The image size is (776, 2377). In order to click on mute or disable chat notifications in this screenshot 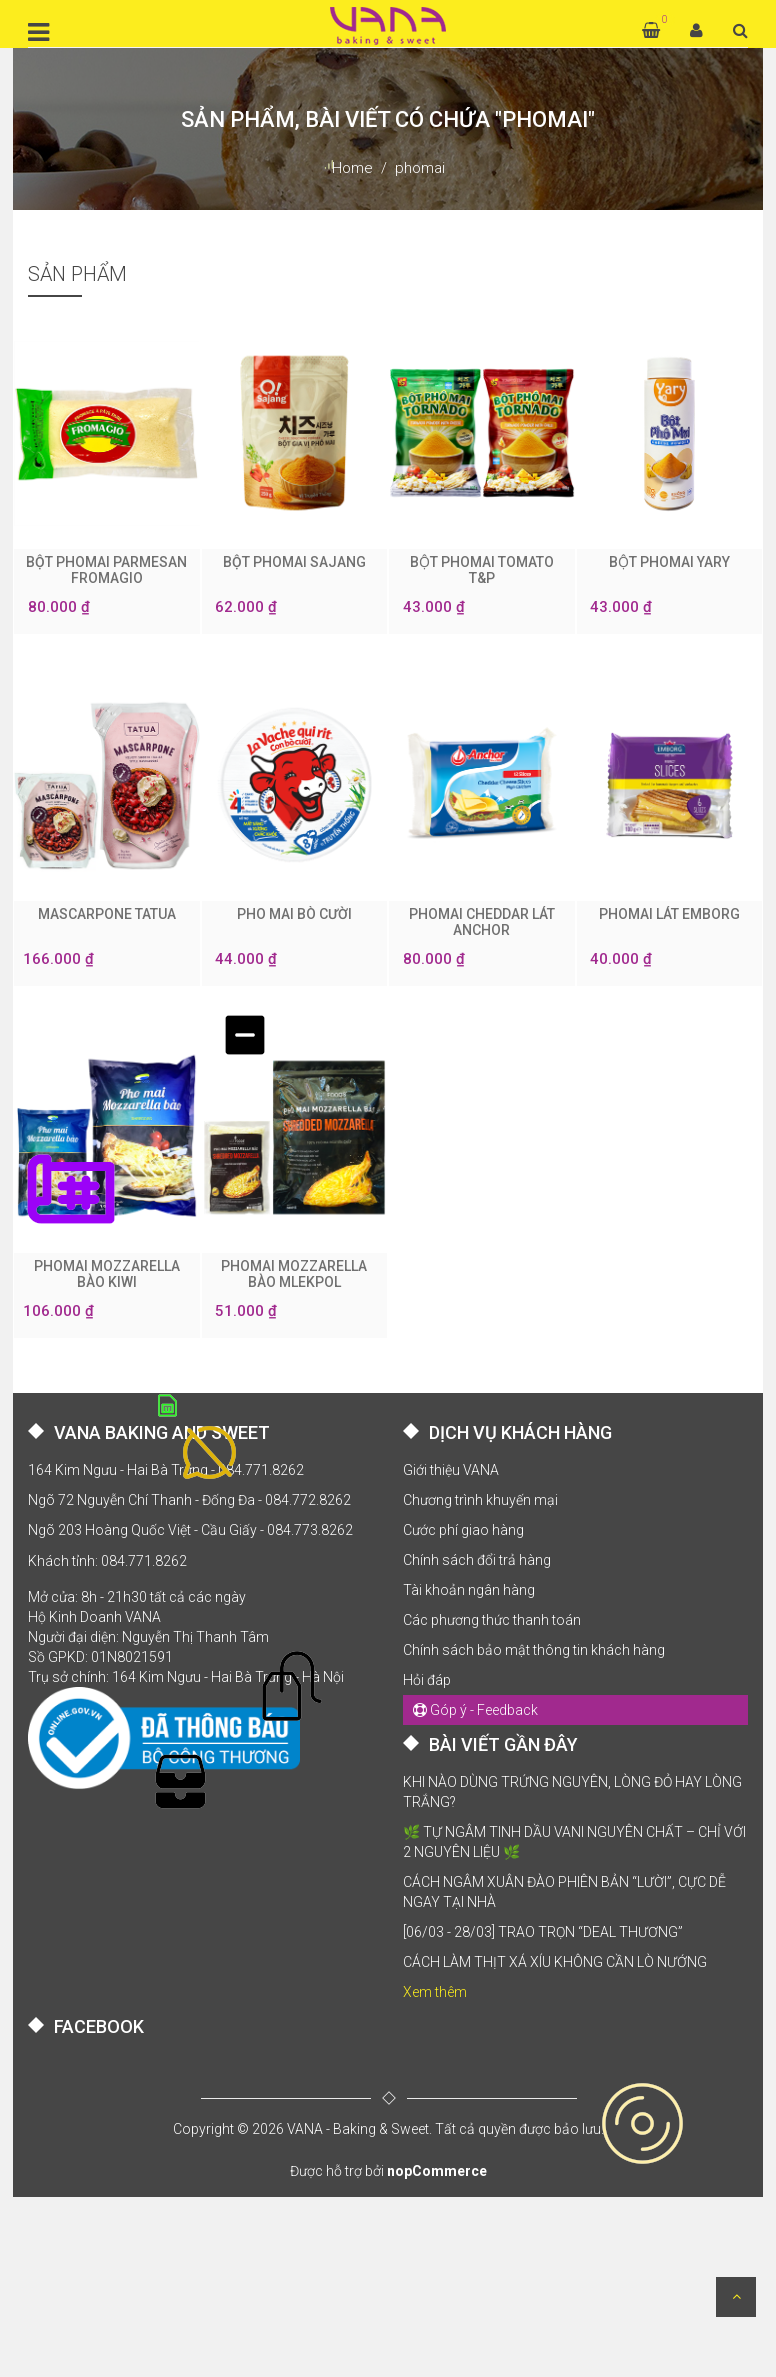, I will do `click(209, 1452)`.